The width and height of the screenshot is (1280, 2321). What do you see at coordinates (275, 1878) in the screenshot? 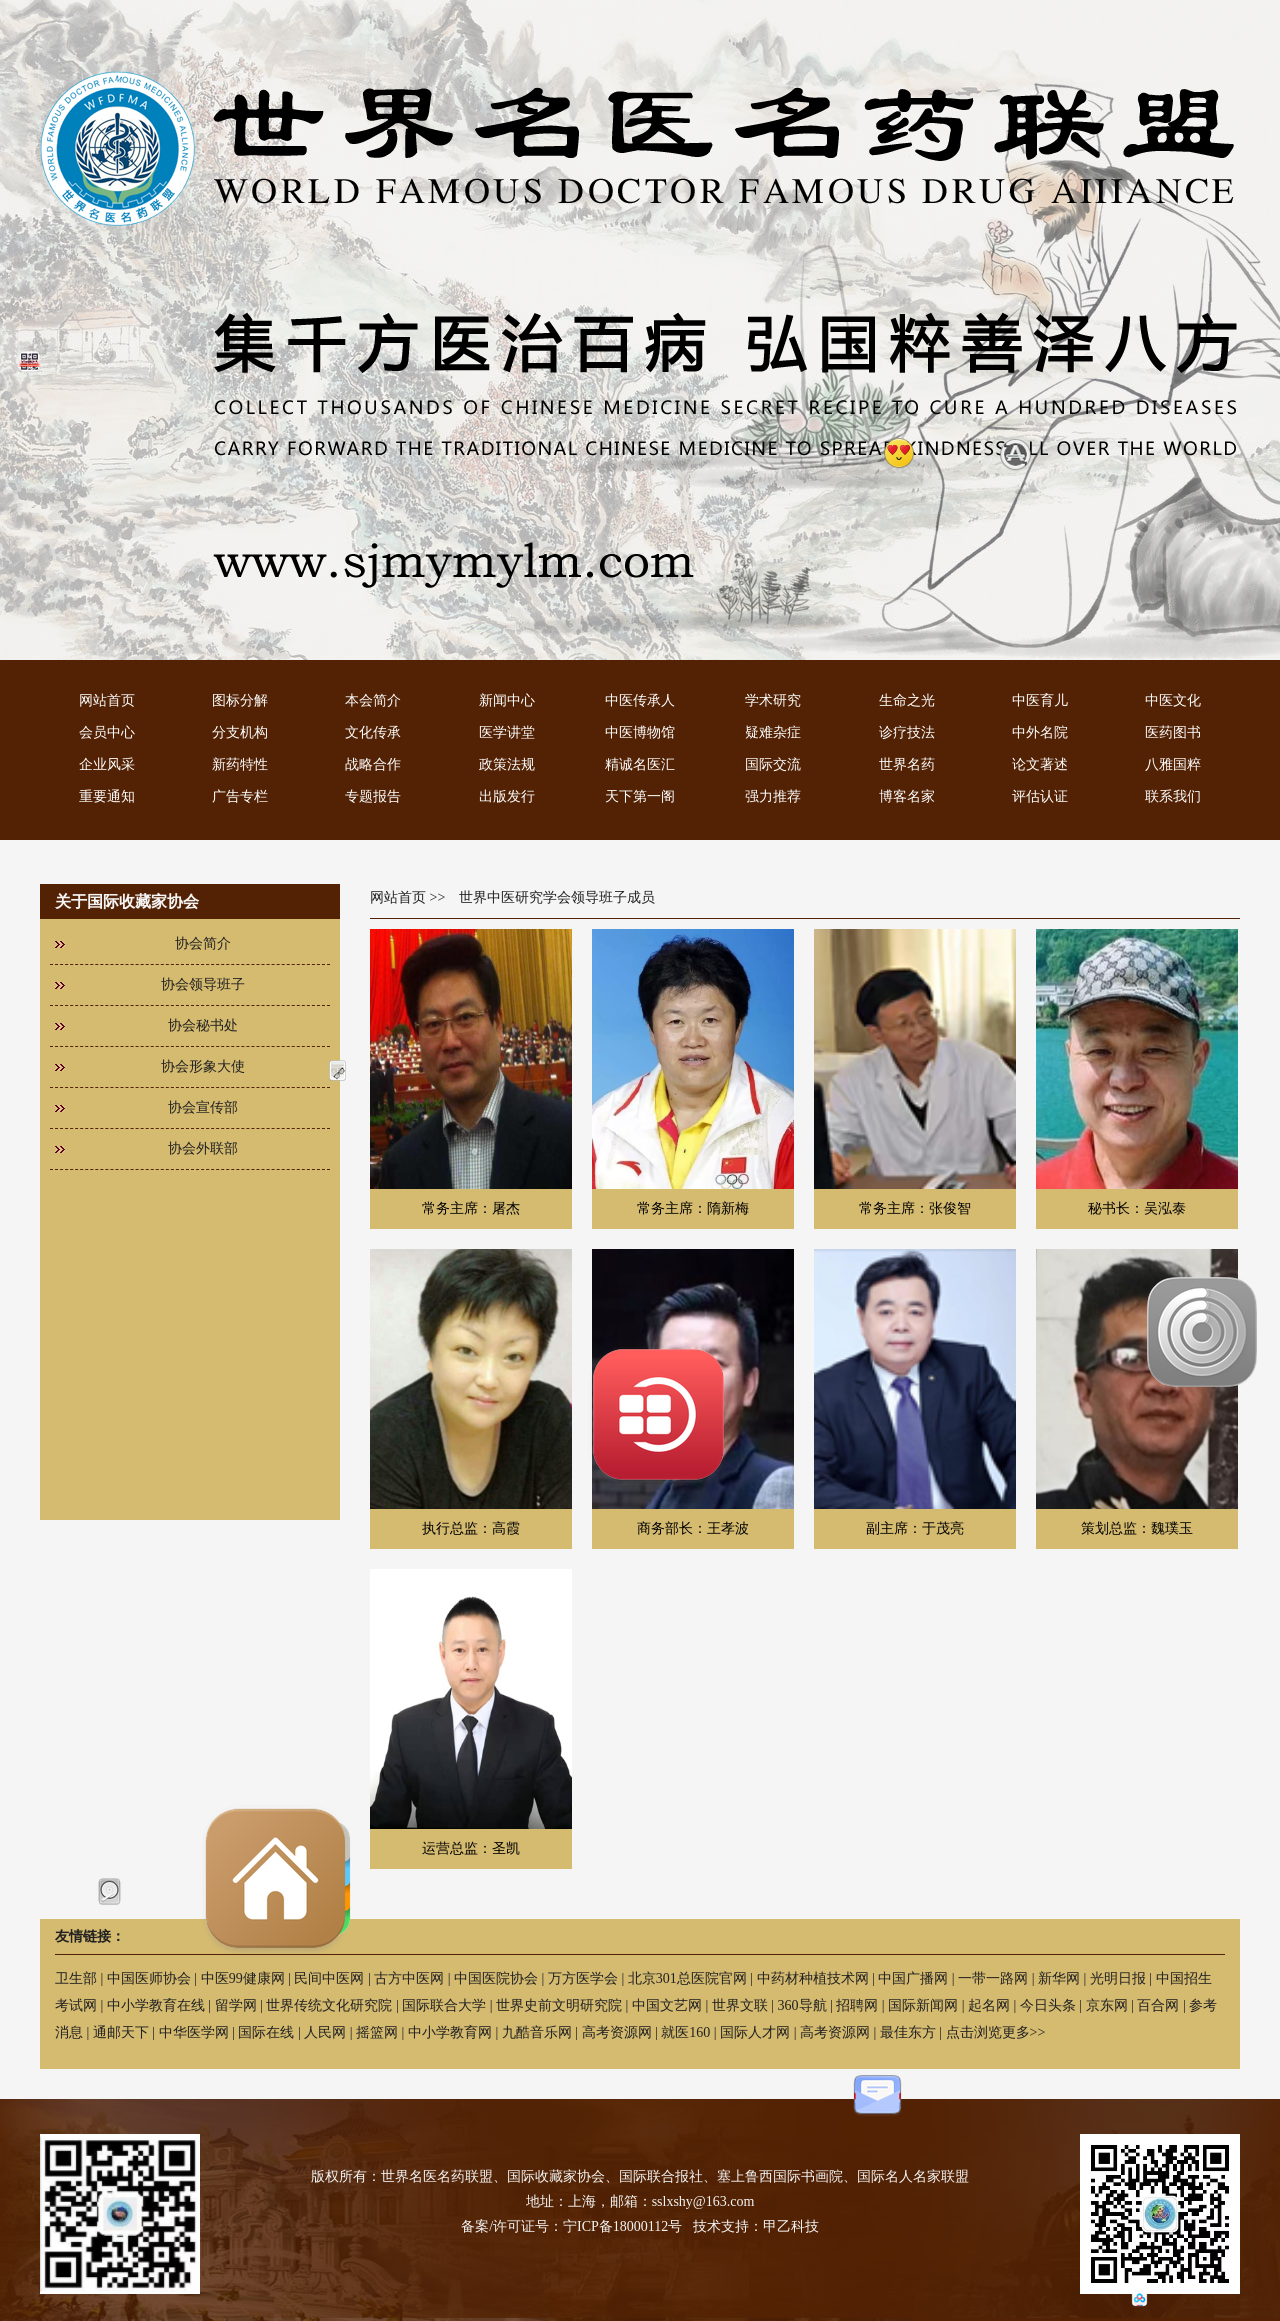
I see `open homebank personal finance app` at bounding box center [275, 1878].